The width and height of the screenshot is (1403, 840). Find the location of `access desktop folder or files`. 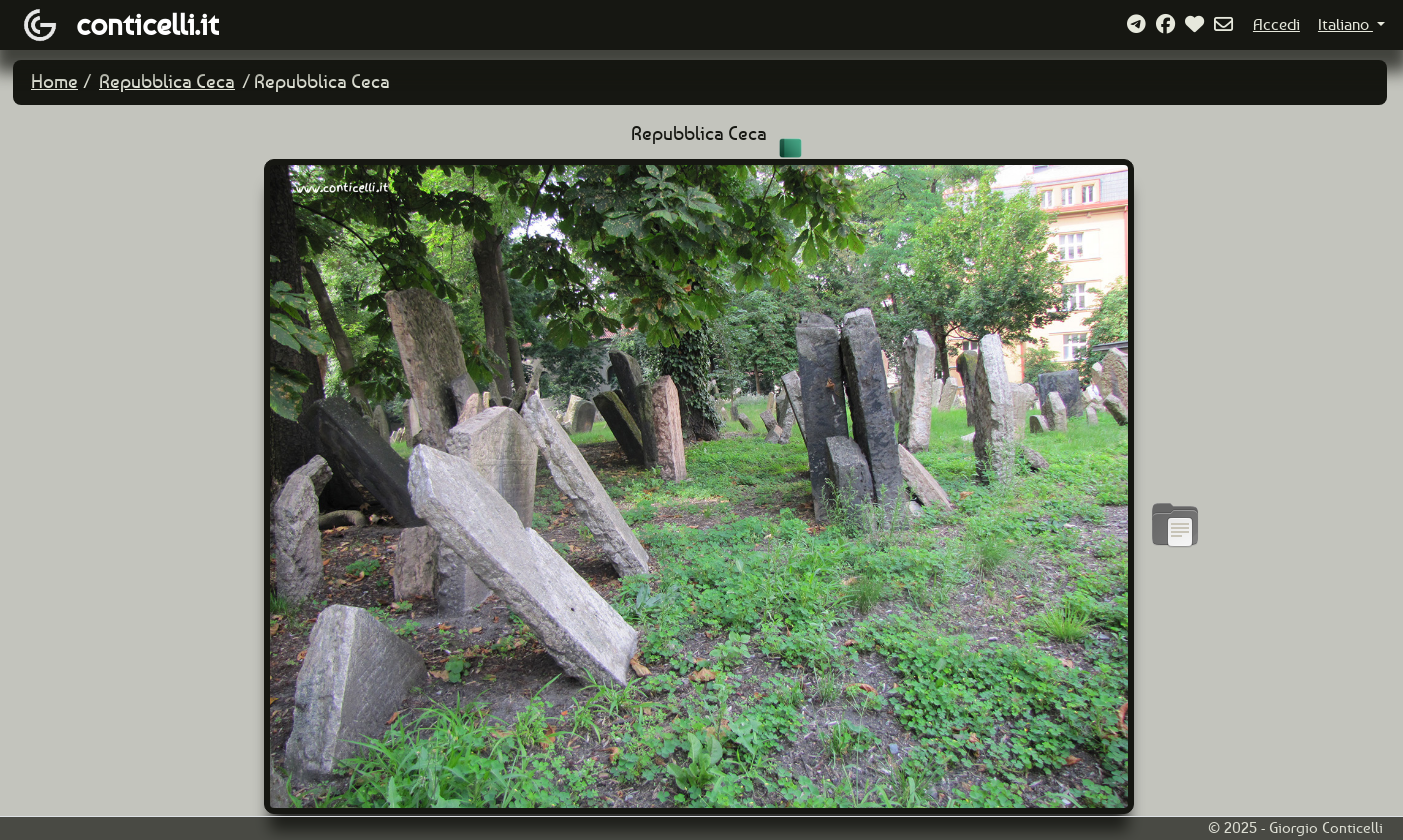

access desktop folder or files is located at coordinates (790, 147).